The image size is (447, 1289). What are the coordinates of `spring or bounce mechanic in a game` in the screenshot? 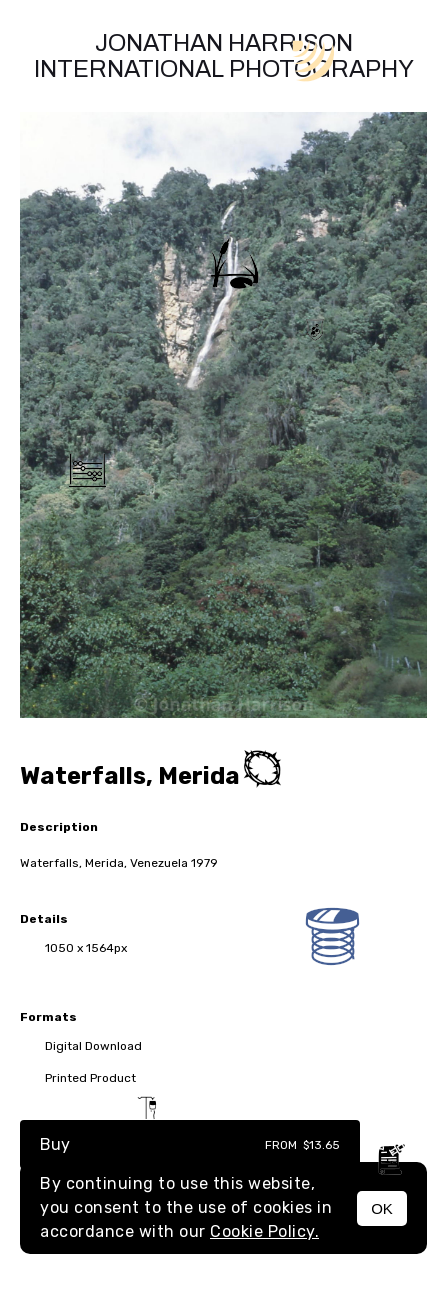 It's located at (332, 936).